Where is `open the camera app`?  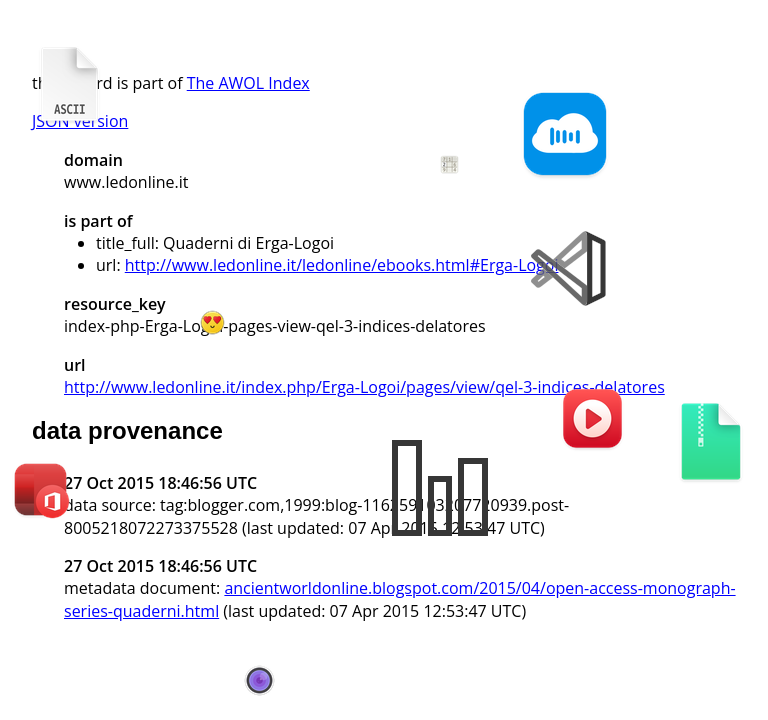 open the camera app is located at coordinates (259, 680).